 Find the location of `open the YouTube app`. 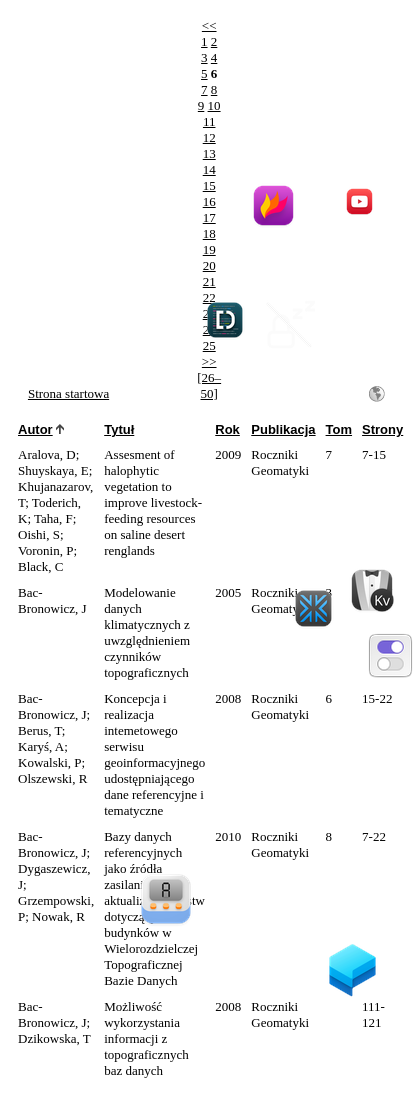

open the YouTube app is located at coordinates (359, 201).